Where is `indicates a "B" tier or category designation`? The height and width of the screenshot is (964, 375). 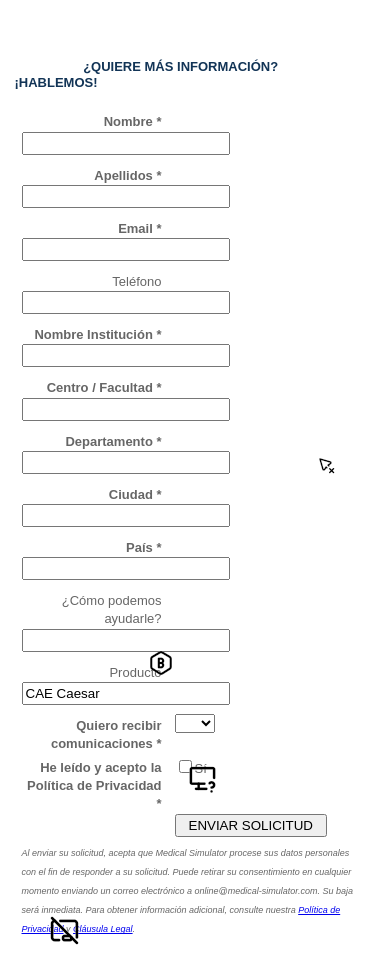 indicates a "B" tier or category designation is located at coordinates (161, 663).